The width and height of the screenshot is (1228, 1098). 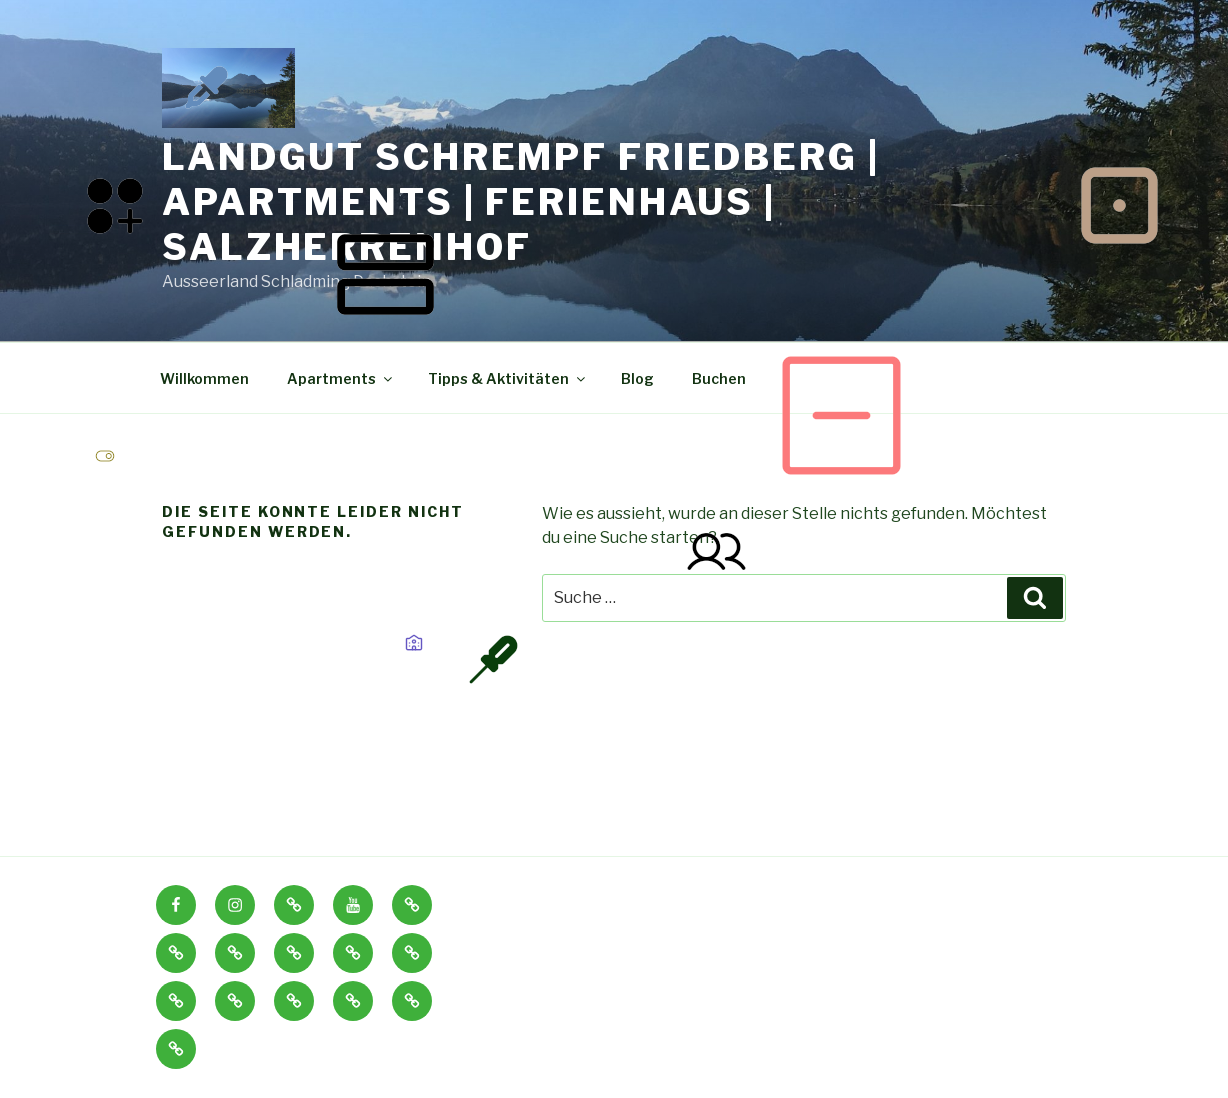 What do you see at coordinates (716, 551) in the screenshot?
I see `view all users or team members` at bounding box center [716, 551].